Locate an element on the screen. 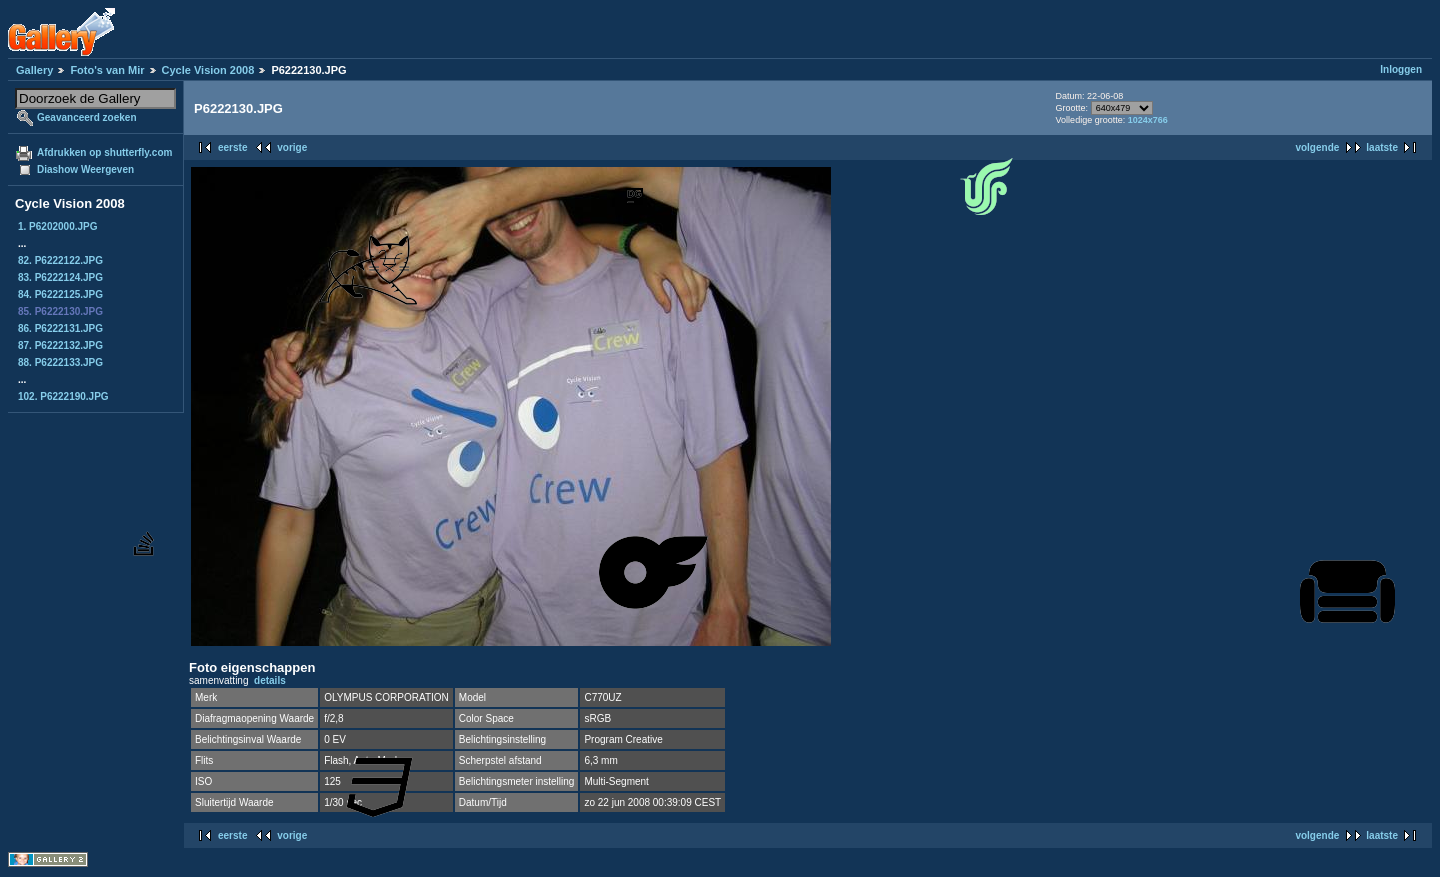 The height and width of the screenshot is (877, 1440). apache tomcat server logo is located at coordinates (368, 270).